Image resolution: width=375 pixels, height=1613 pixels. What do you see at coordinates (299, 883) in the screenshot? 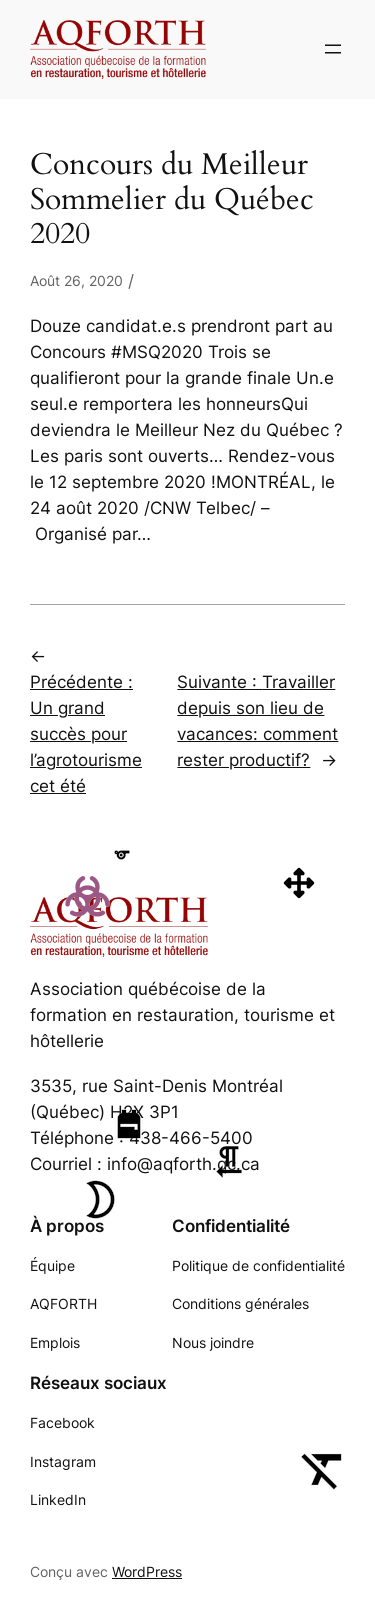
I see `move or reposition an element` at bounding box center [299, 883].